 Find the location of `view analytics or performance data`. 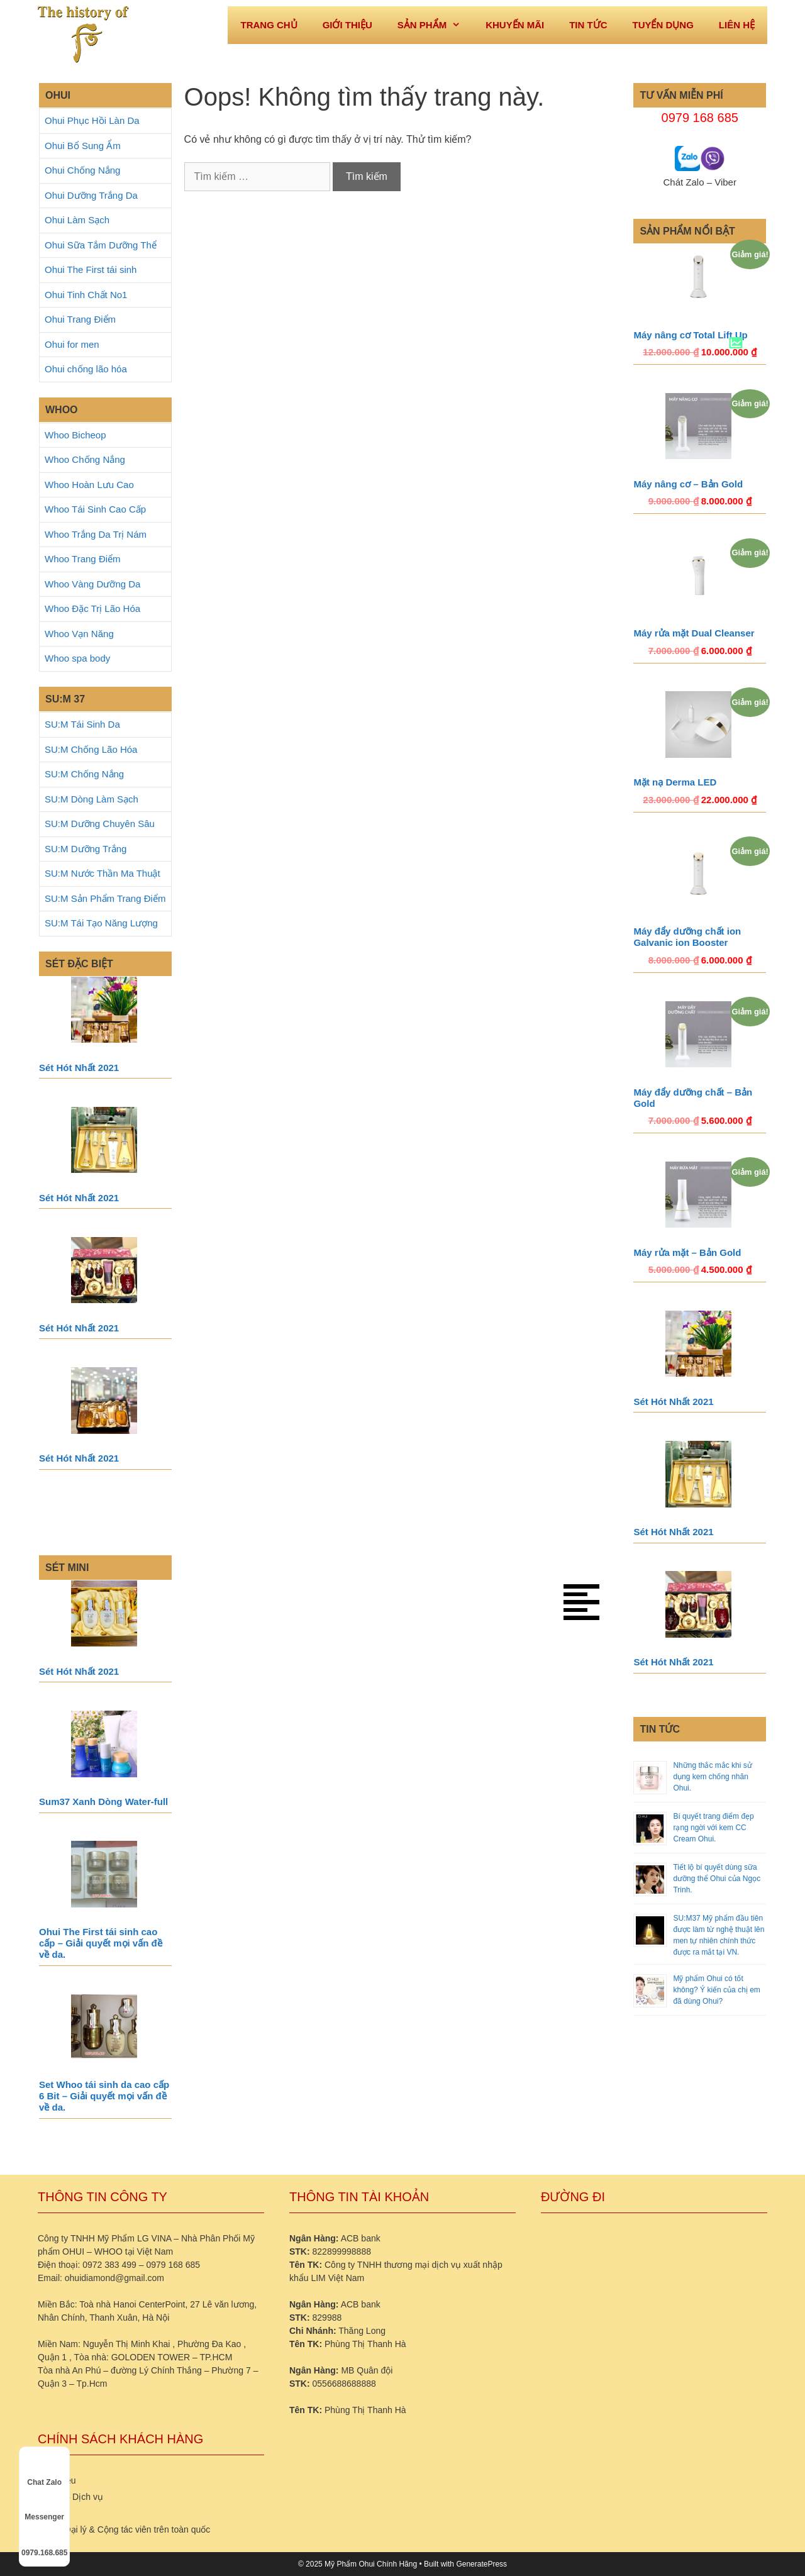

view analytics or performance data is located at coordinates (736, 343).